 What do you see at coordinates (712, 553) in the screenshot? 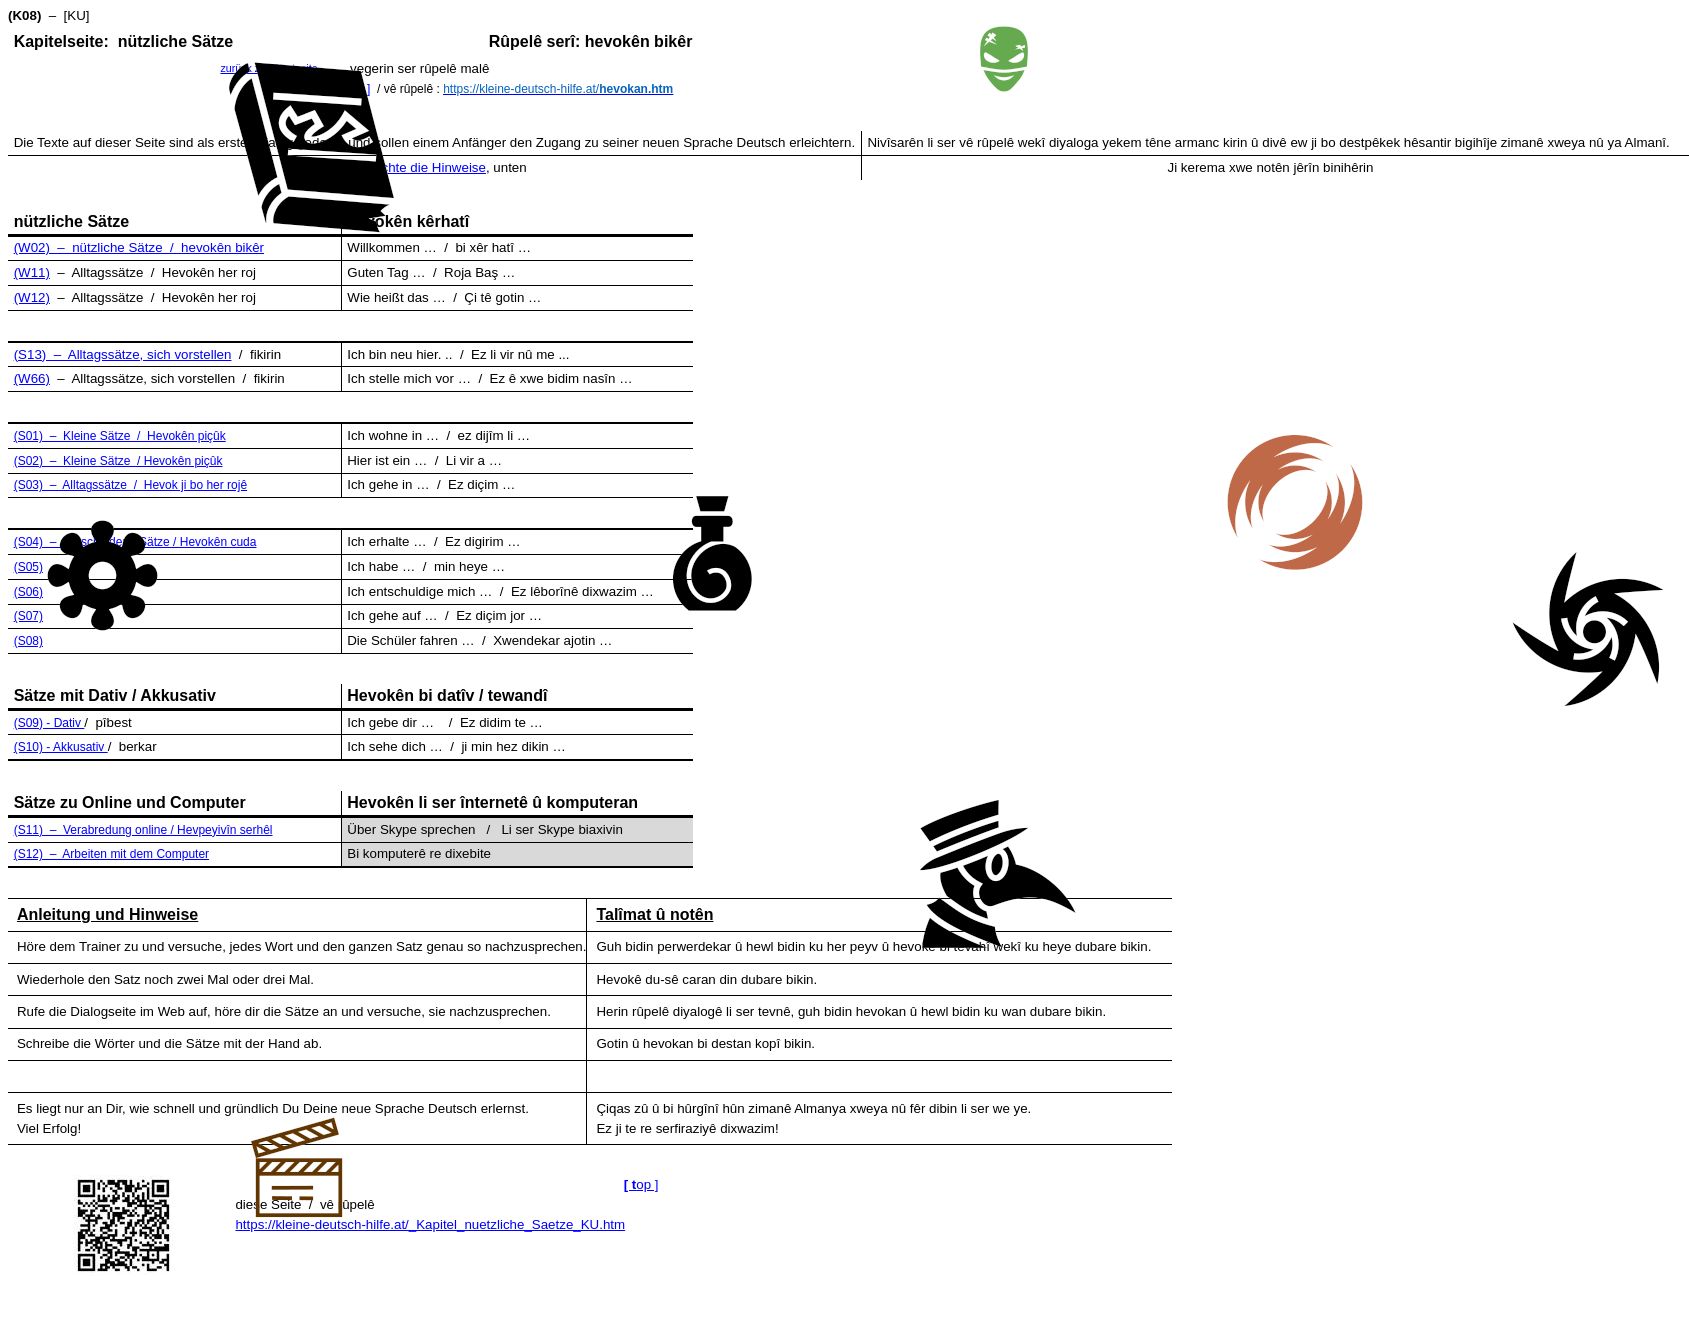
I see `access potion or elixir inventory` at bounding box center [712, 553].